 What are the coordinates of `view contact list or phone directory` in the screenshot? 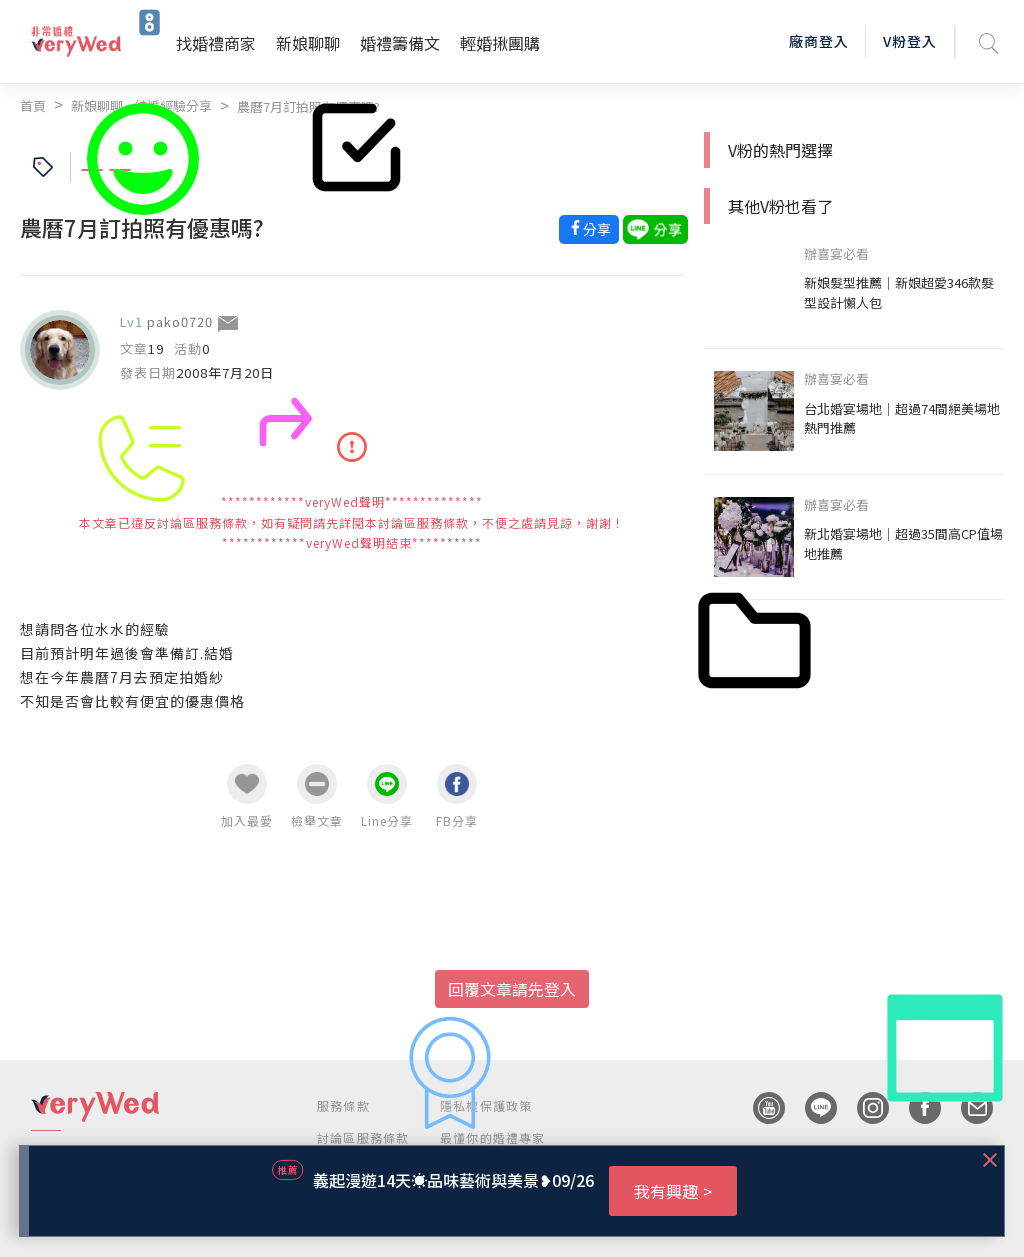 It's located at (143, 456).